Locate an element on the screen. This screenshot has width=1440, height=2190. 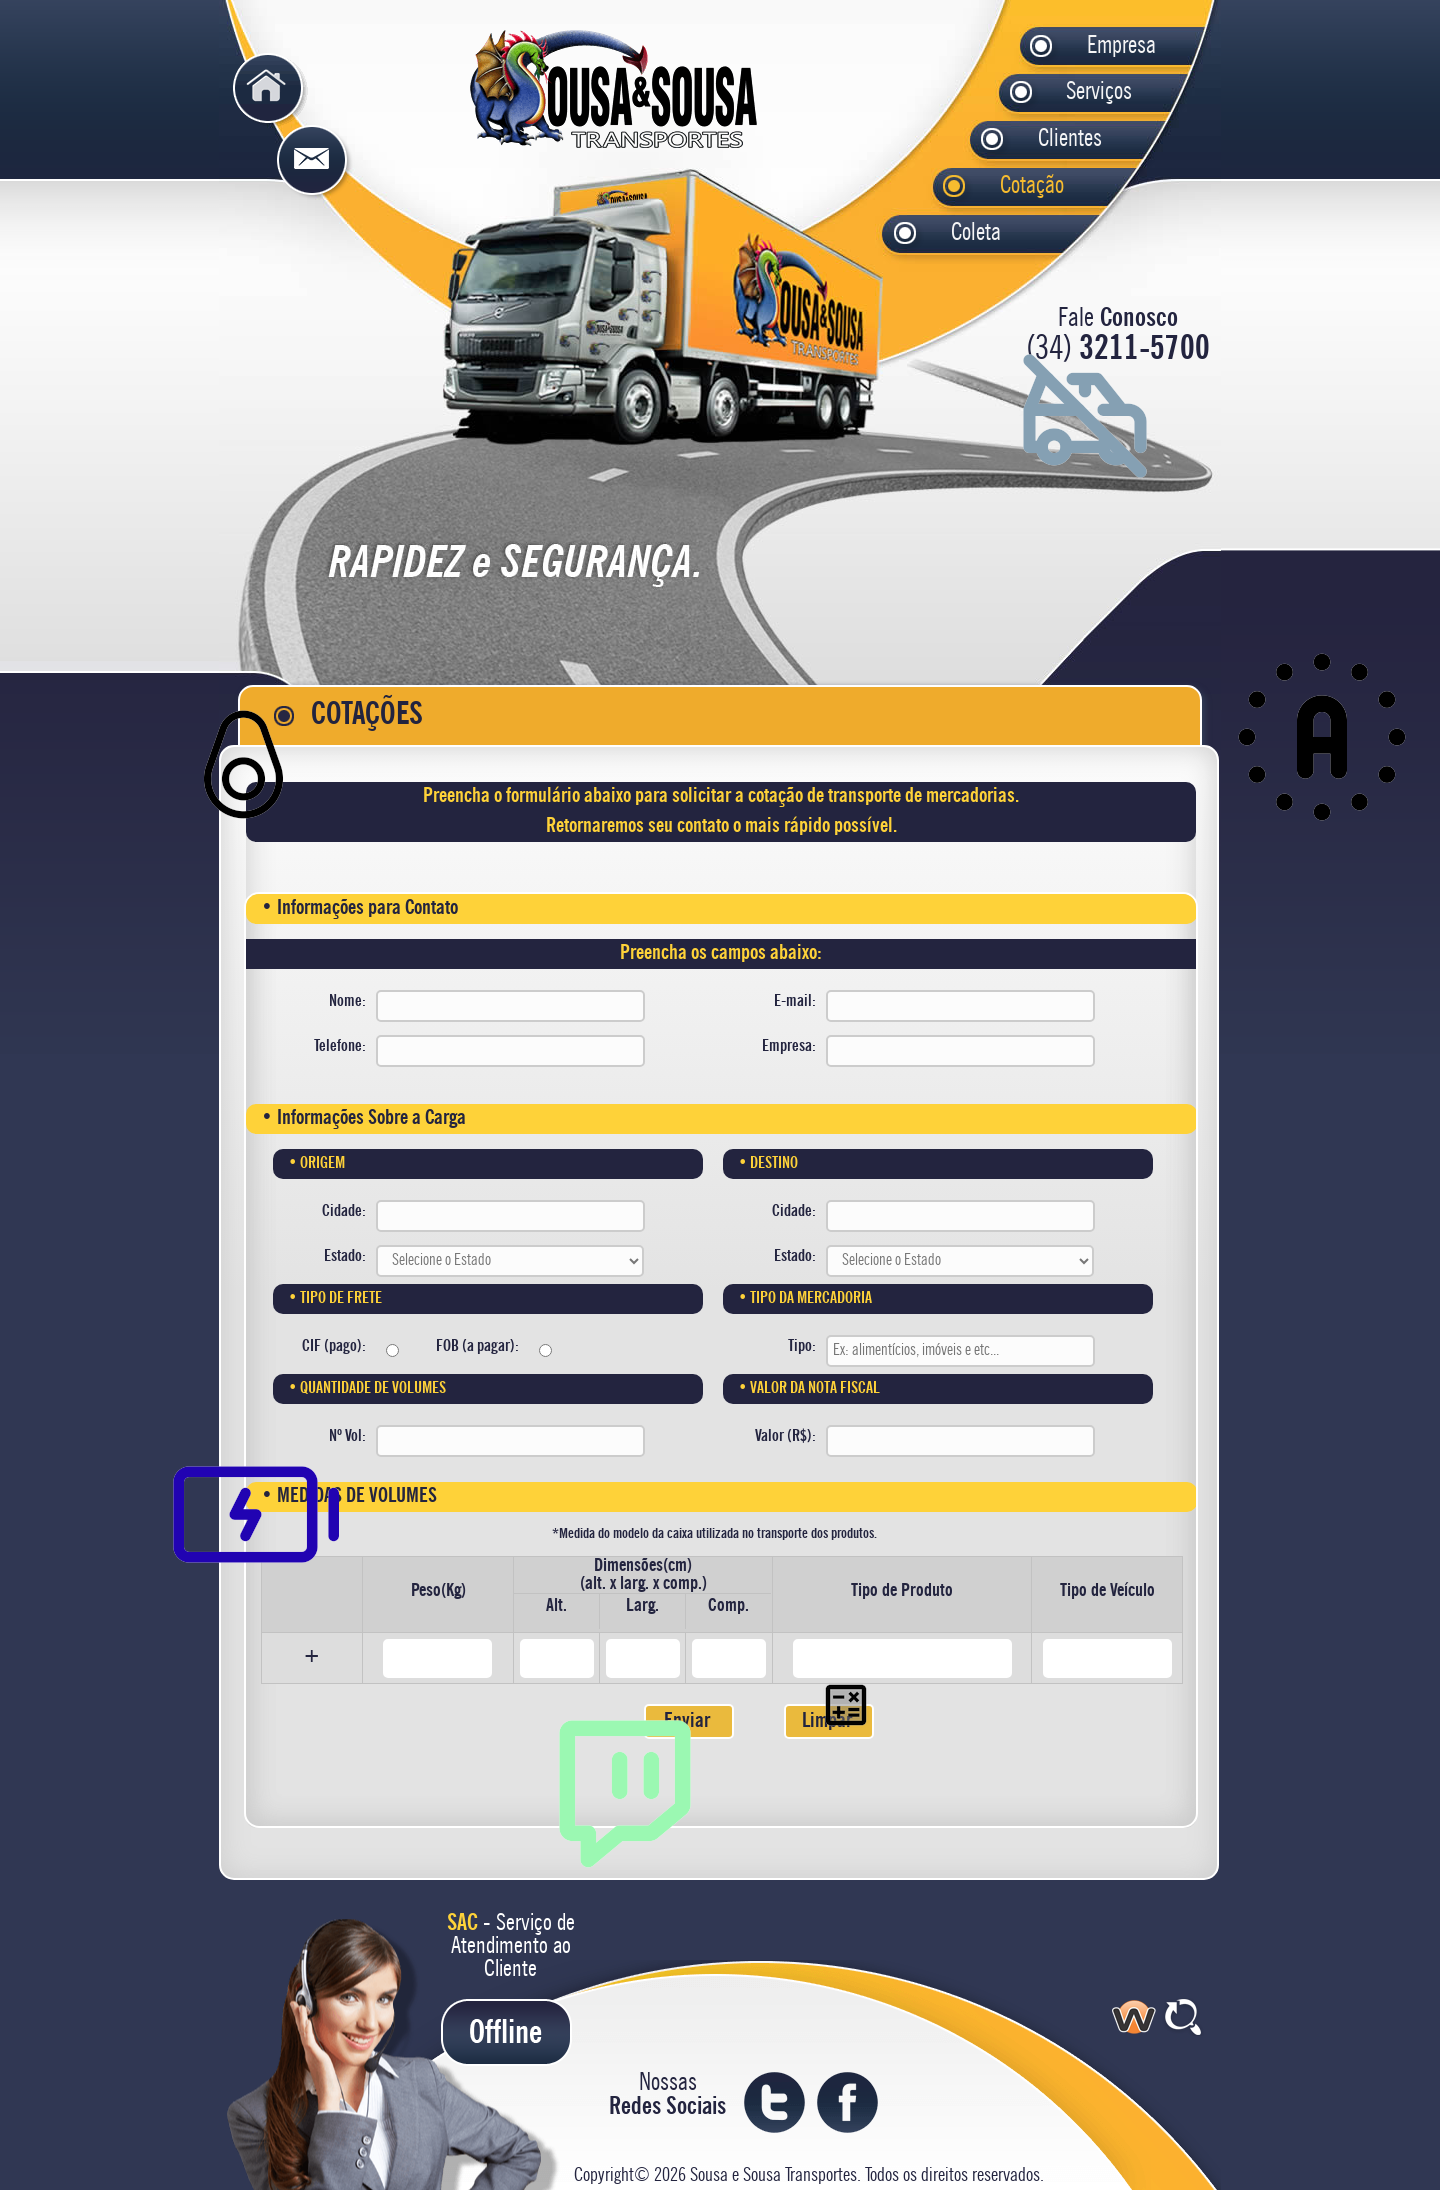
open the Twitch app is located at coordinates (625, 1786).